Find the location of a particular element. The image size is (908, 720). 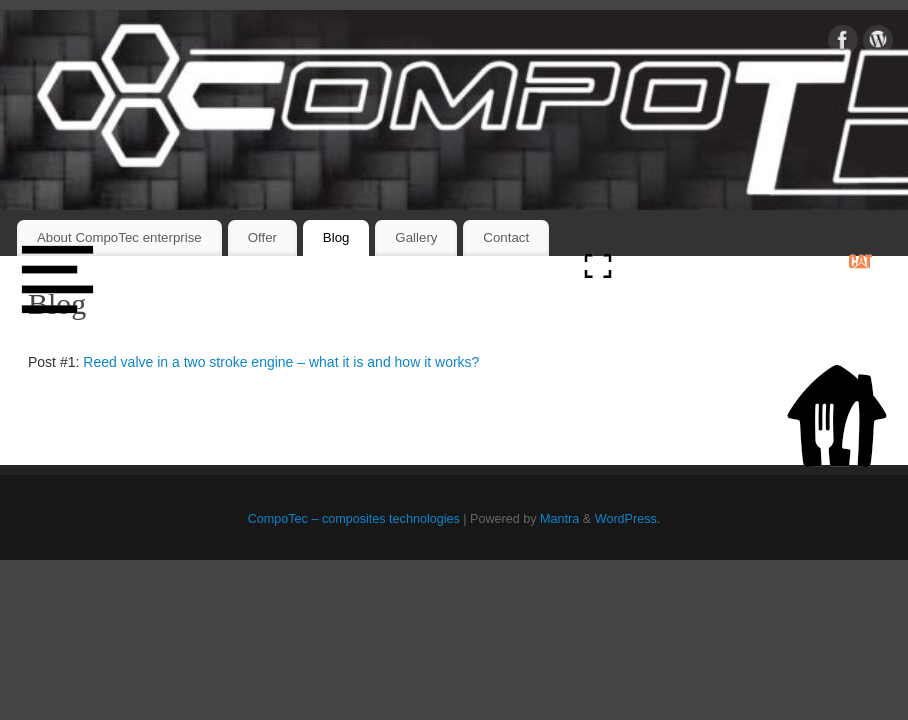

enter fullscreen mode is located at coordinates (598, 266).